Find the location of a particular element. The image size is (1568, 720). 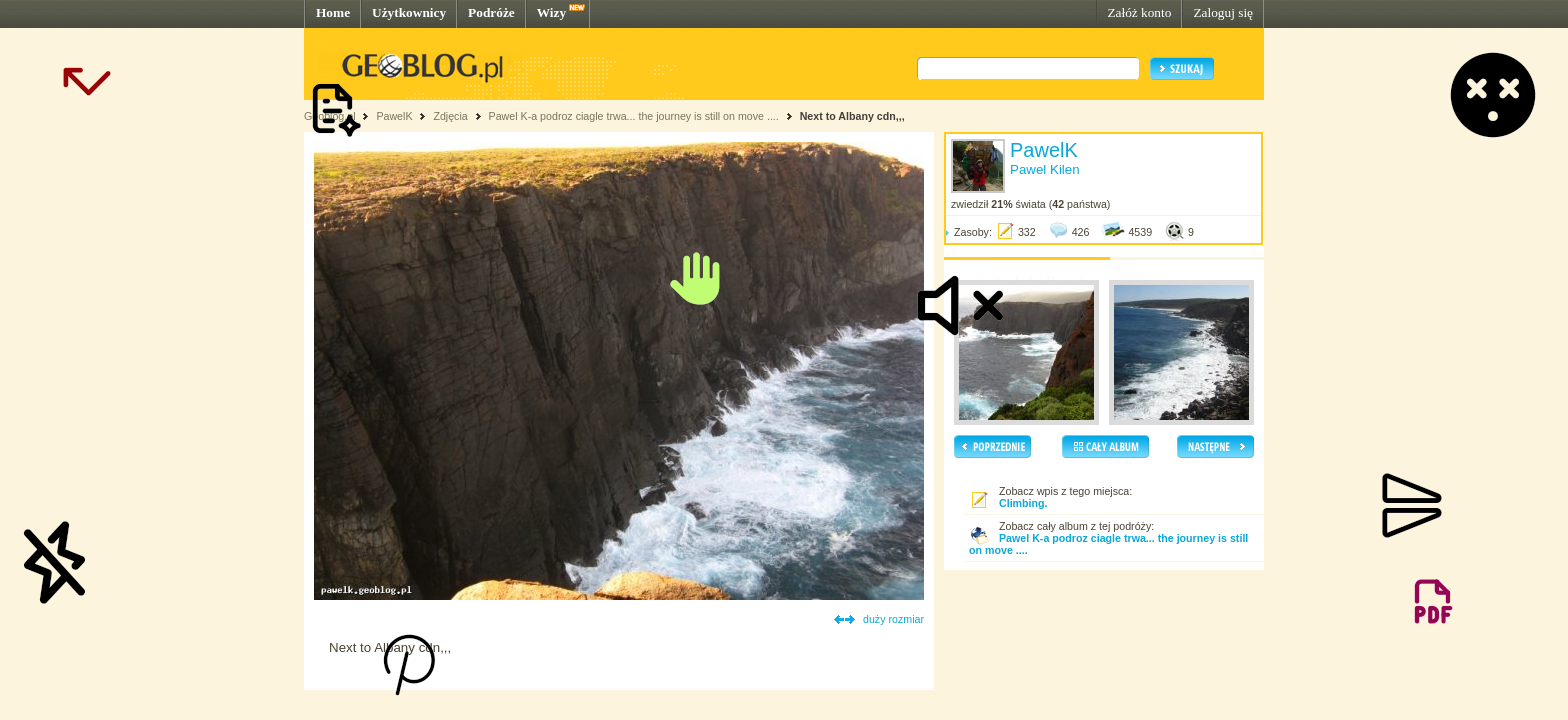

stop or pause an action is located at coordinates (696, 278).